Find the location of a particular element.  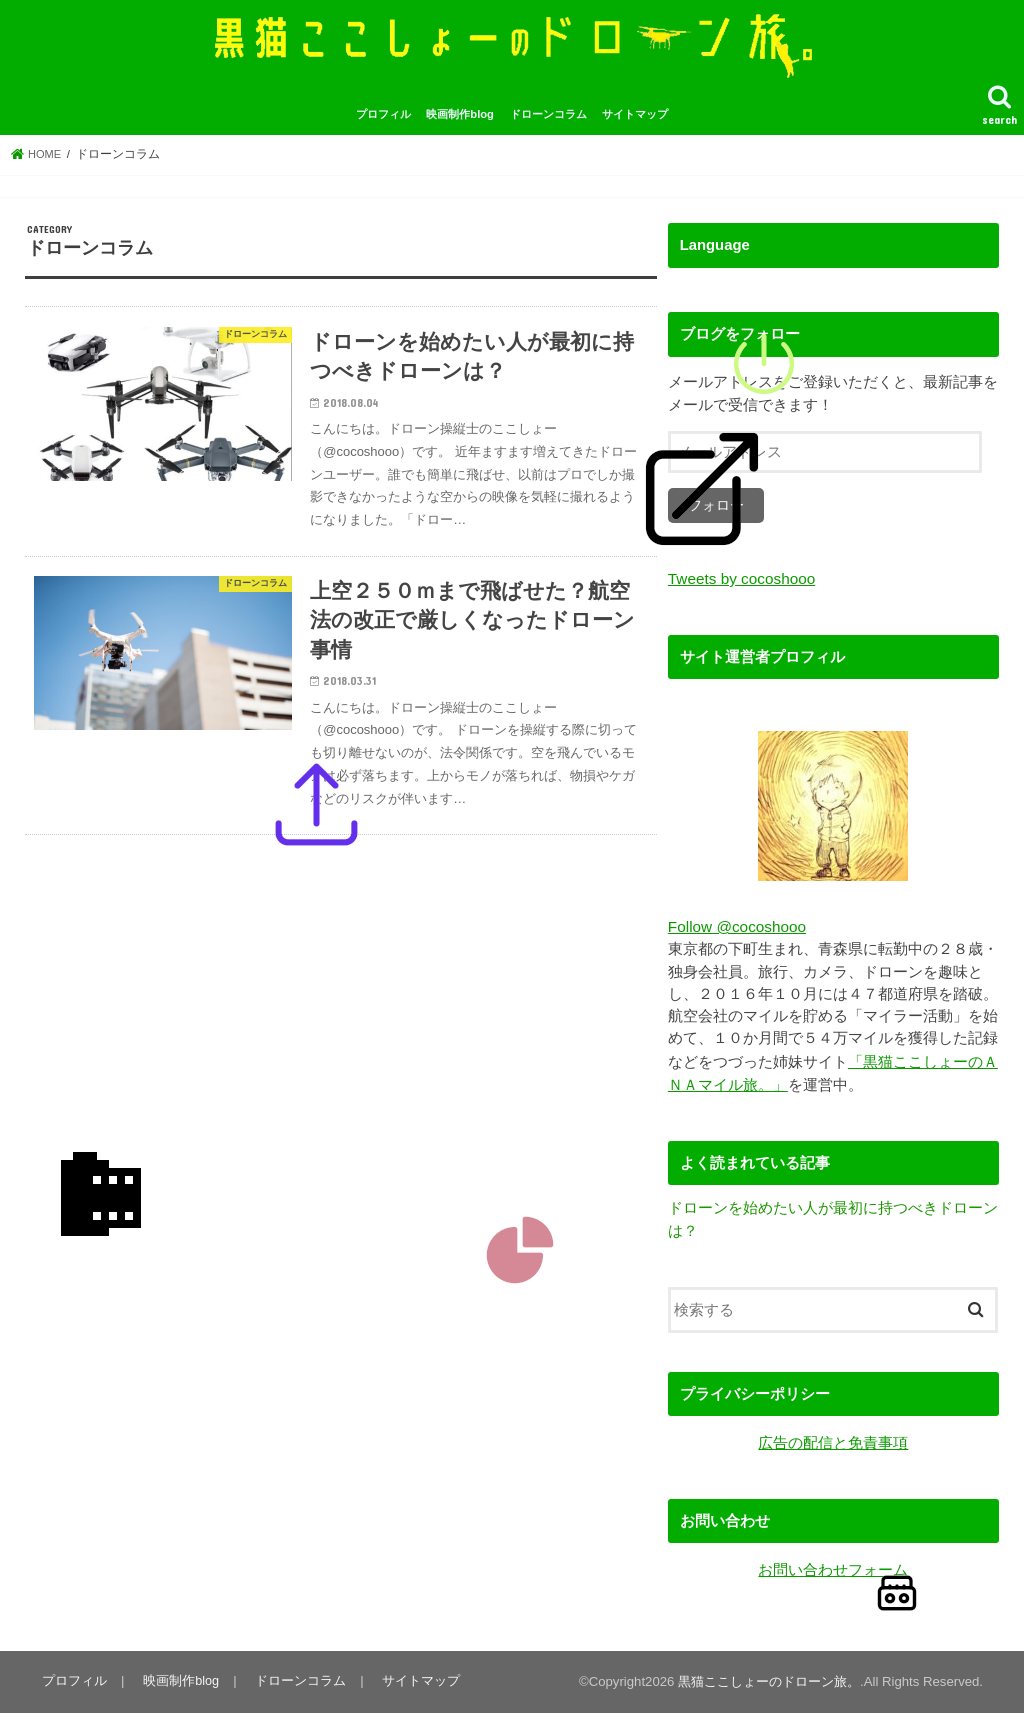

open link in a new tab or window is located at coordinates (702, 489).